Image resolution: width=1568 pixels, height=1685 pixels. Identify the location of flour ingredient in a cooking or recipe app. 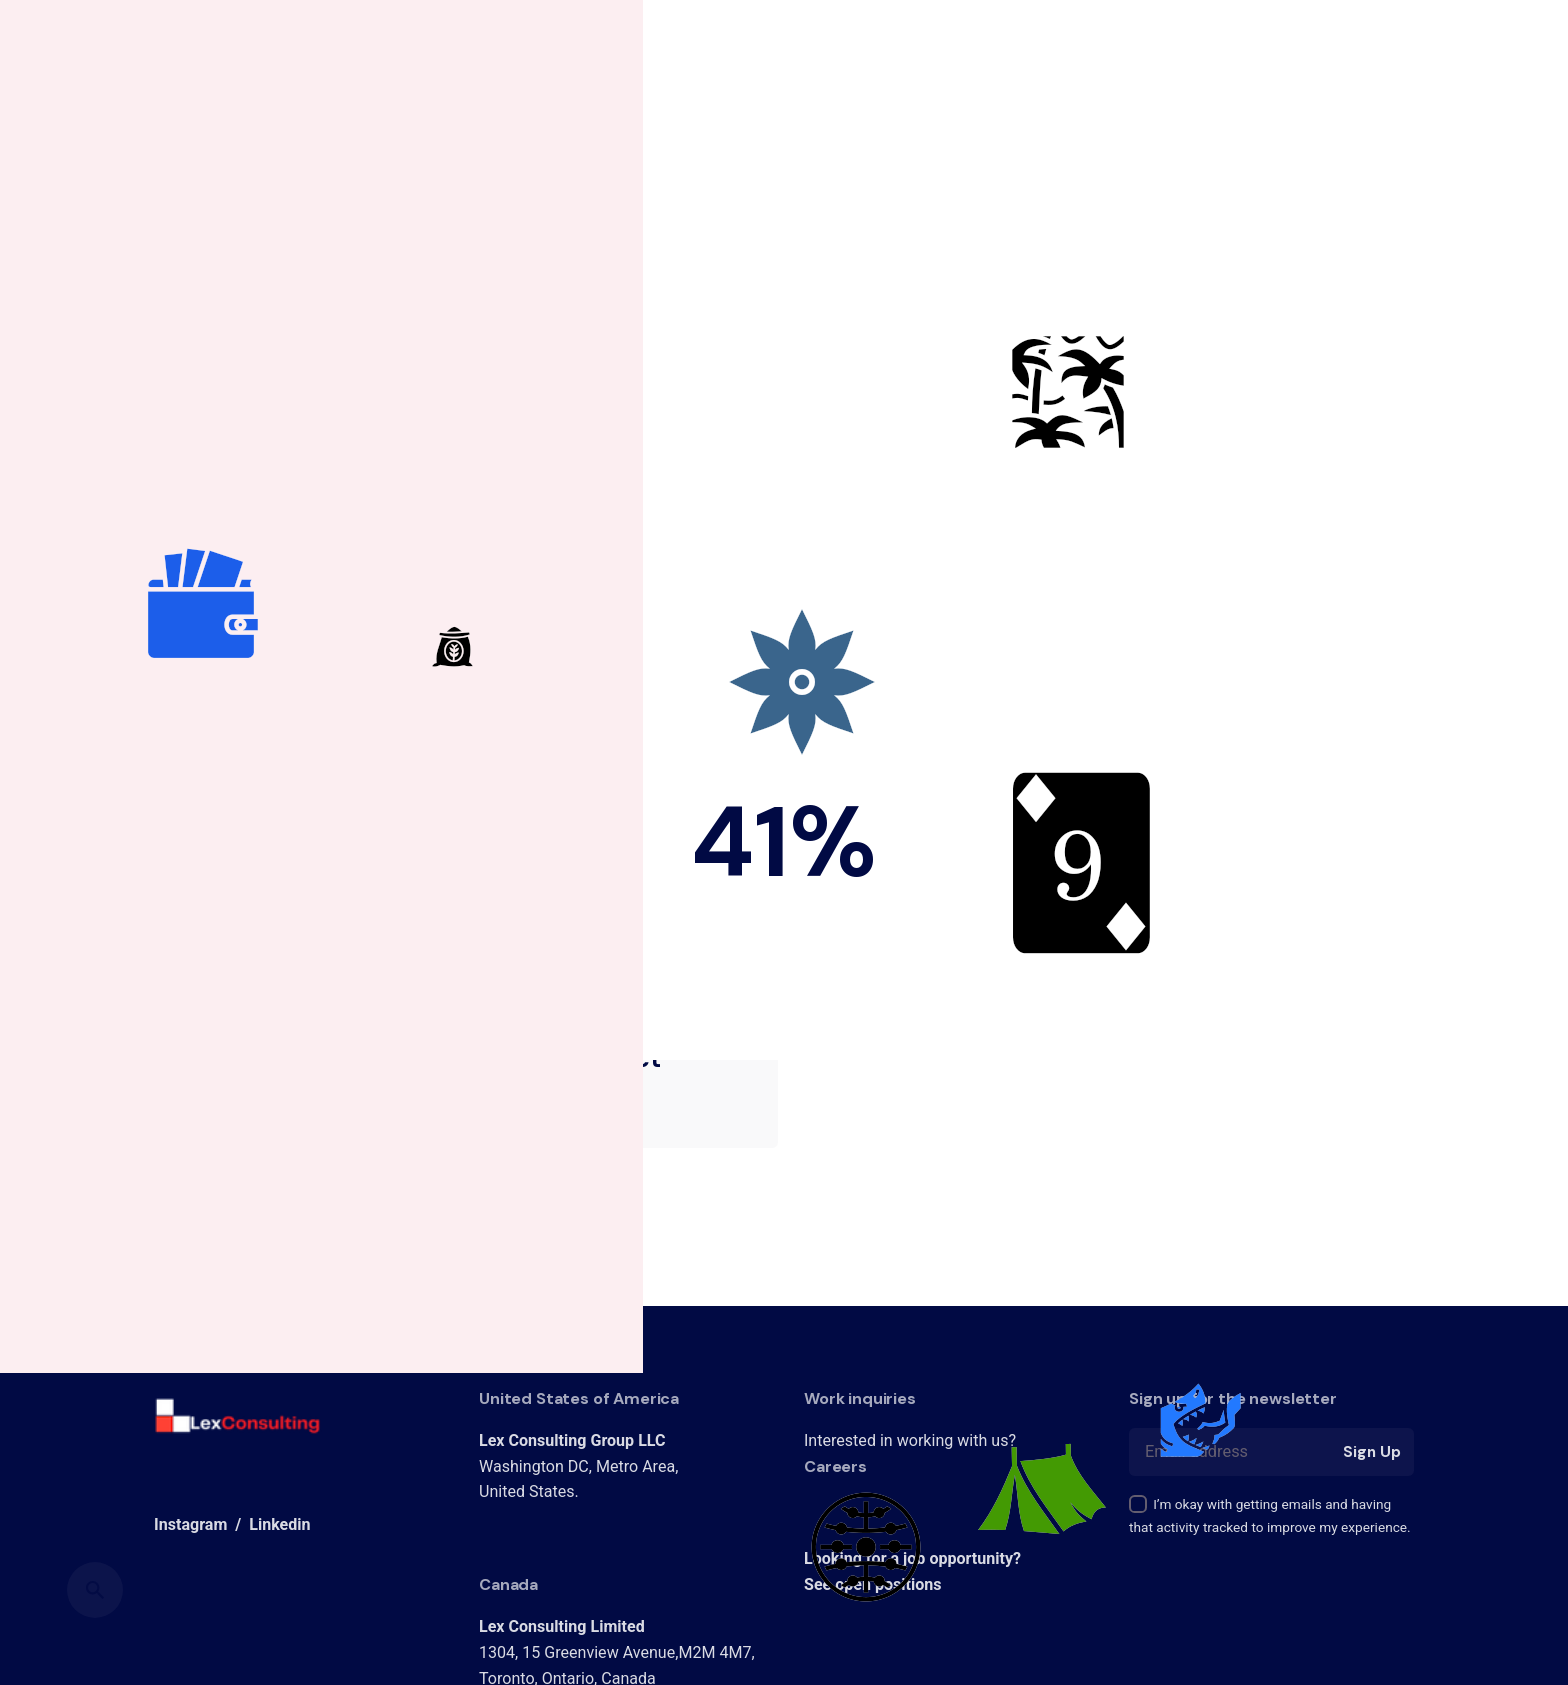
(452, 646).